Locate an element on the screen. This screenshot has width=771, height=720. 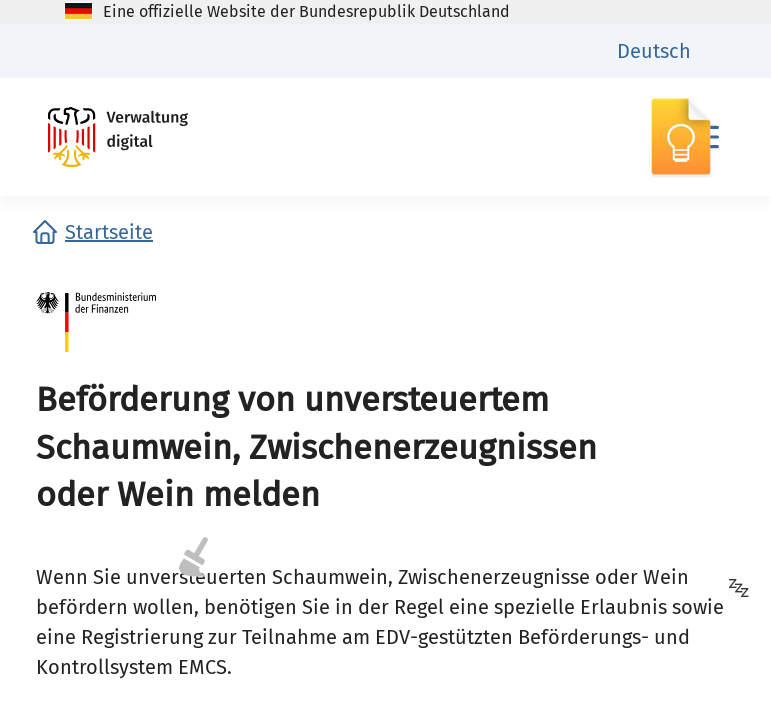
clear all items or entries is located at coordinates (196, 559).